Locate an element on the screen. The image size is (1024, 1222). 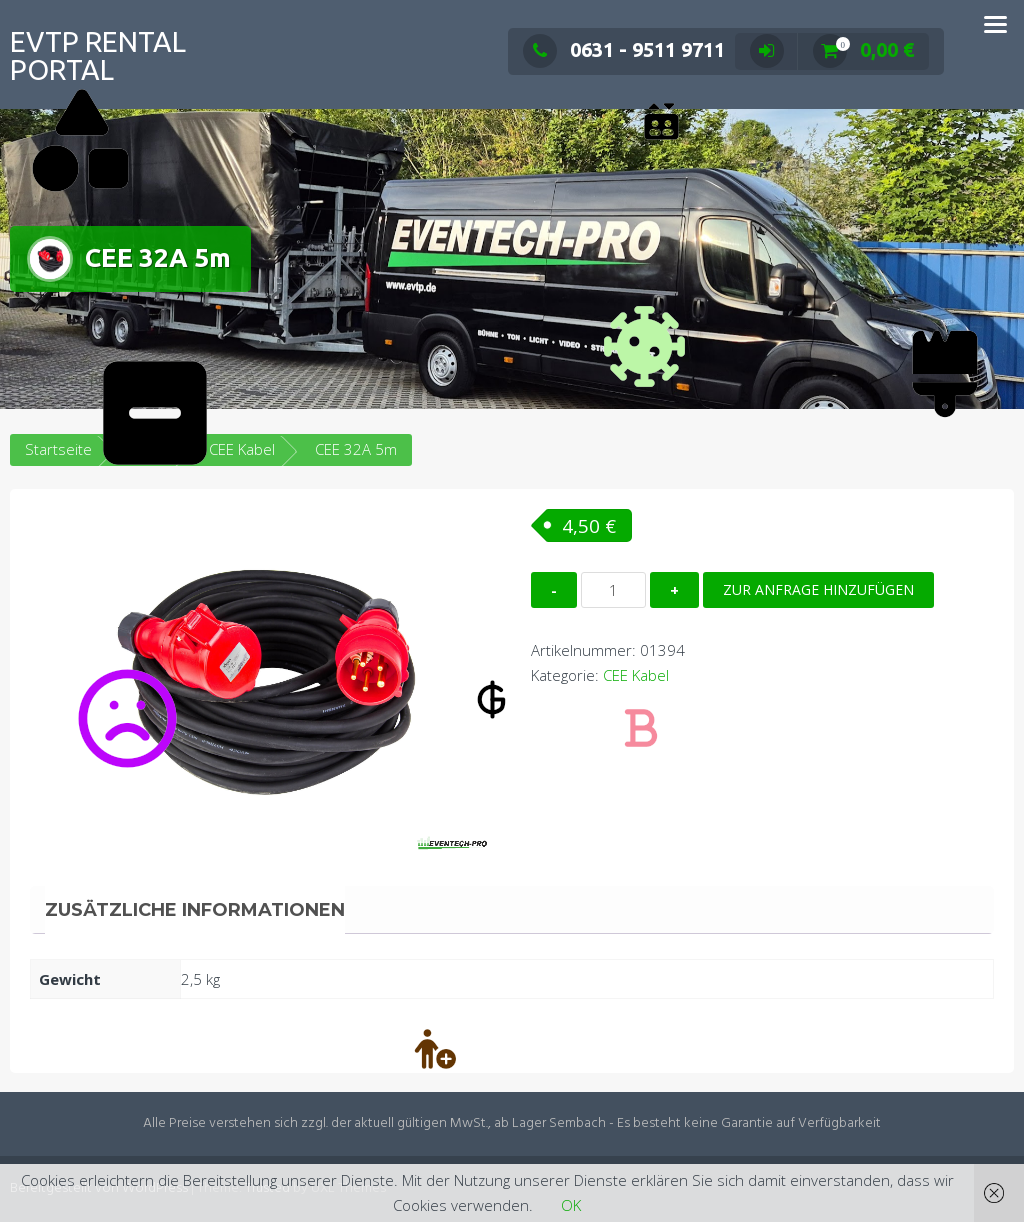
access painting or drawing tools is located at coordinates (945, 374).